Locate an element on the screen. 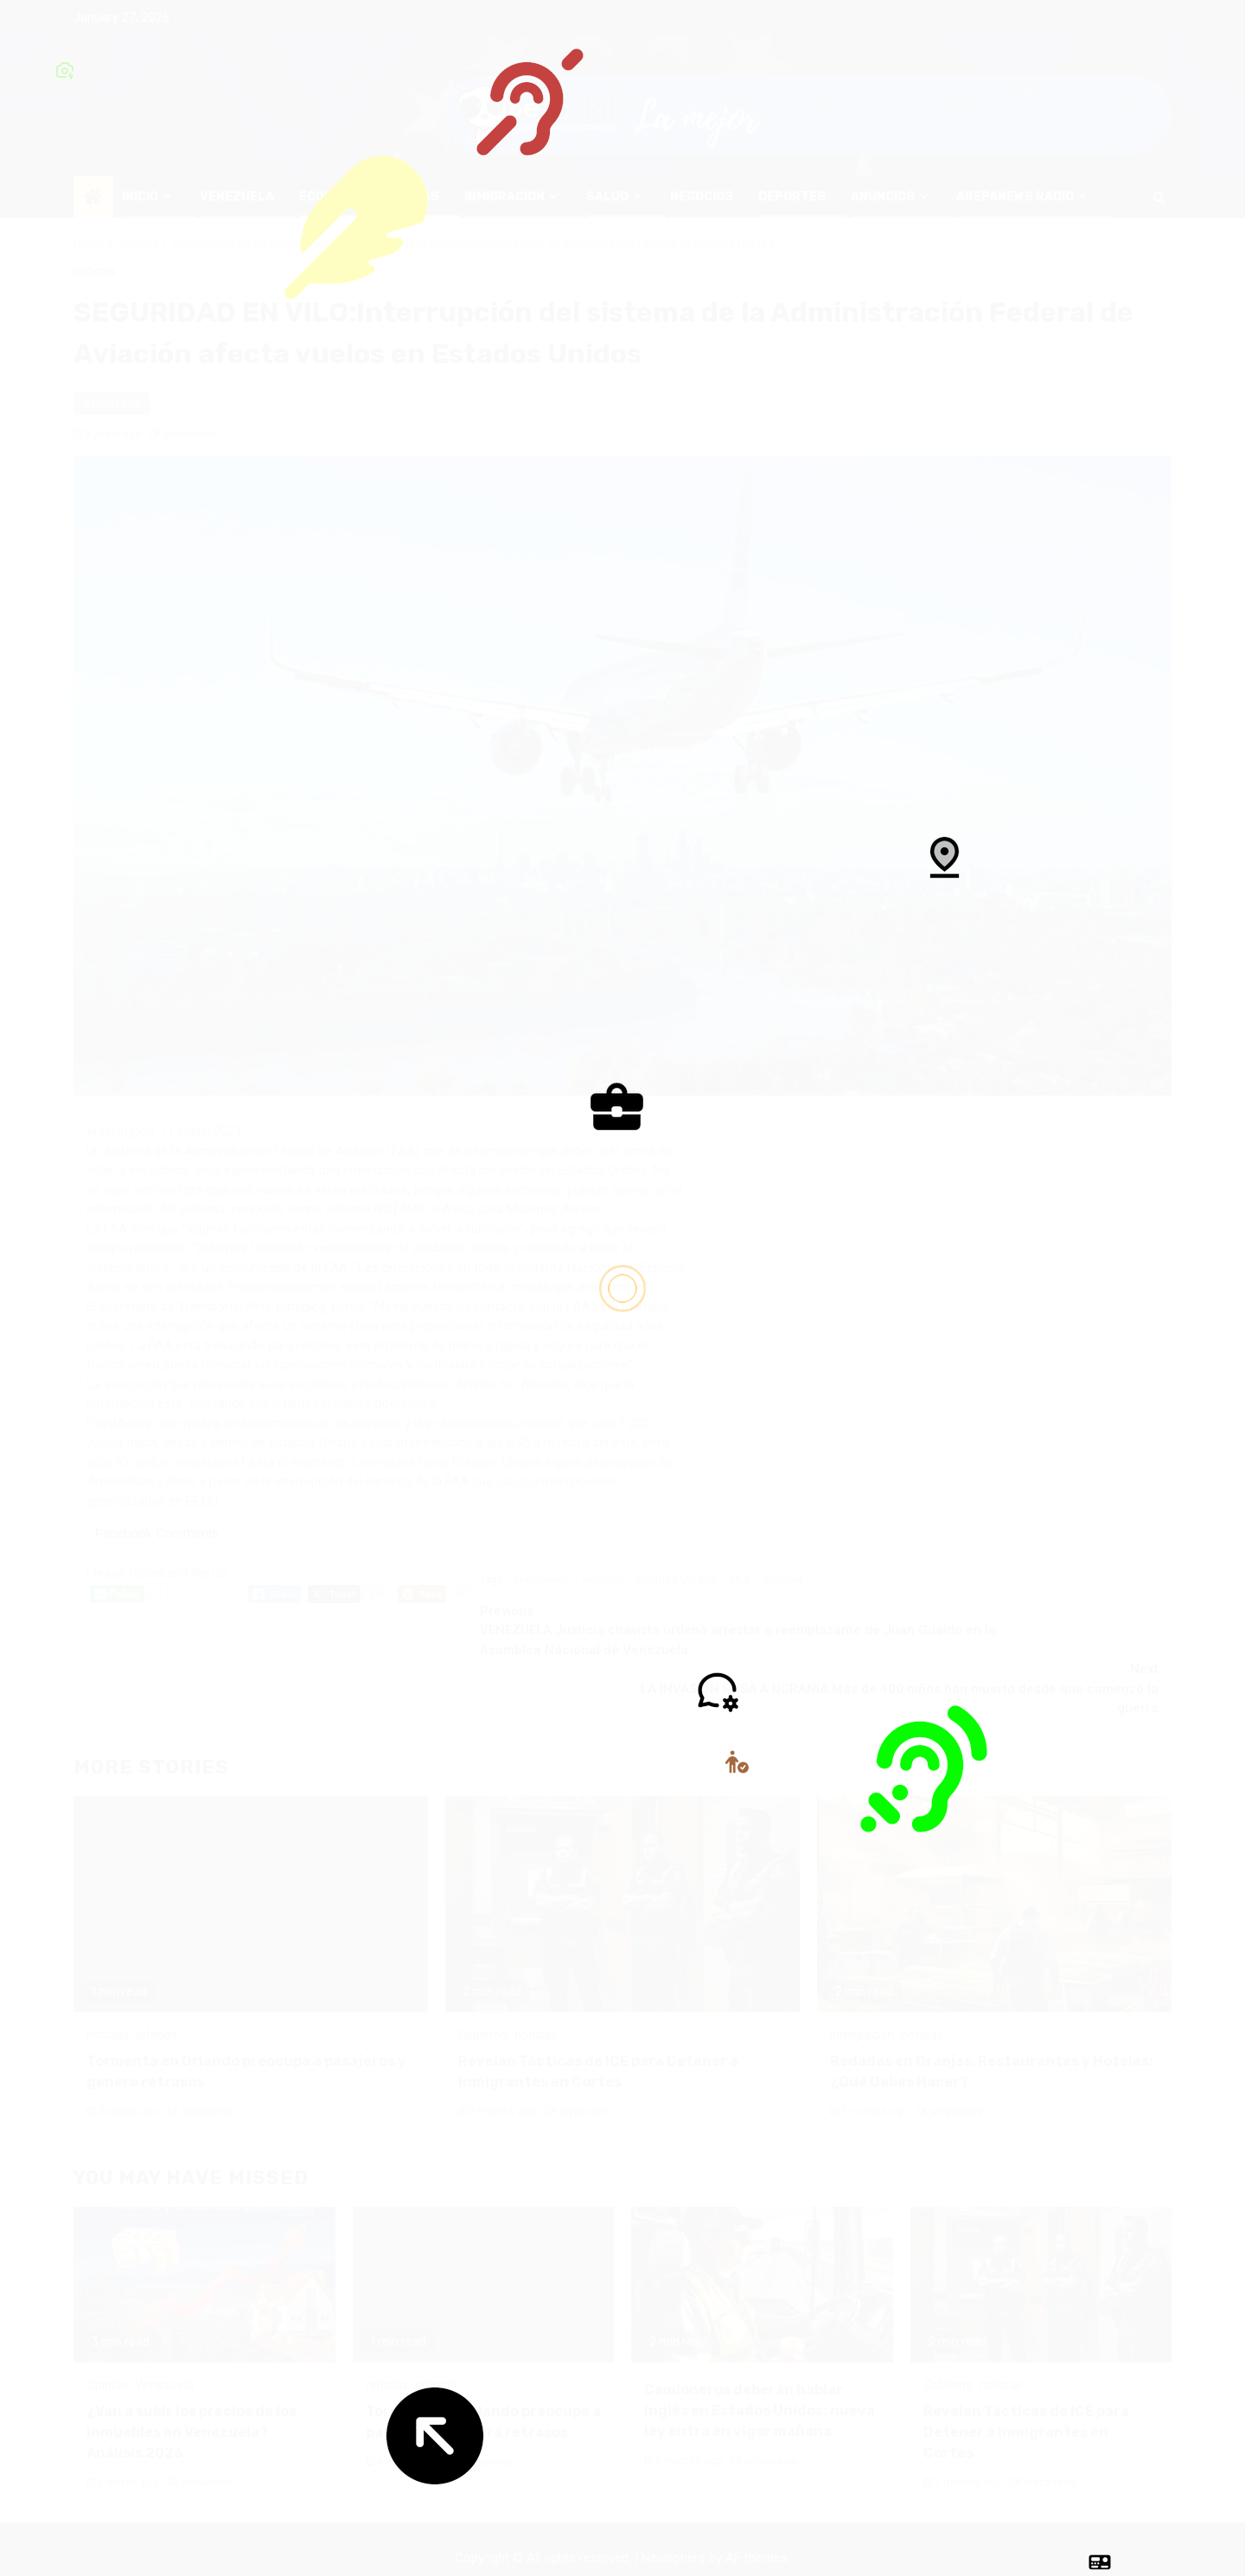 The image size is (1245, 2576). view digital tachograph or driving recorder data is located at coordinates (1100, 2562).